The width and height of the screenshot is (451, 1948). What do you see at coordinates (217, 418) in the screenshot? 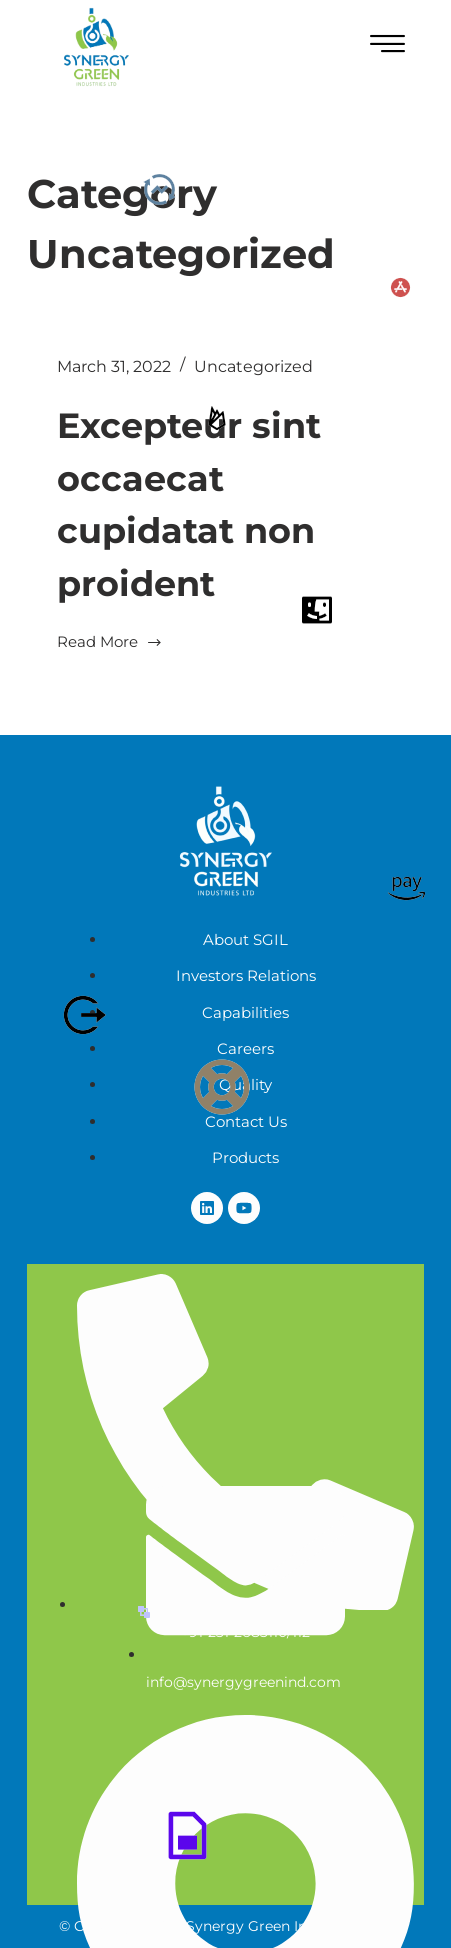
I see `Firebase platform logo` at bounding box center [217, 418].